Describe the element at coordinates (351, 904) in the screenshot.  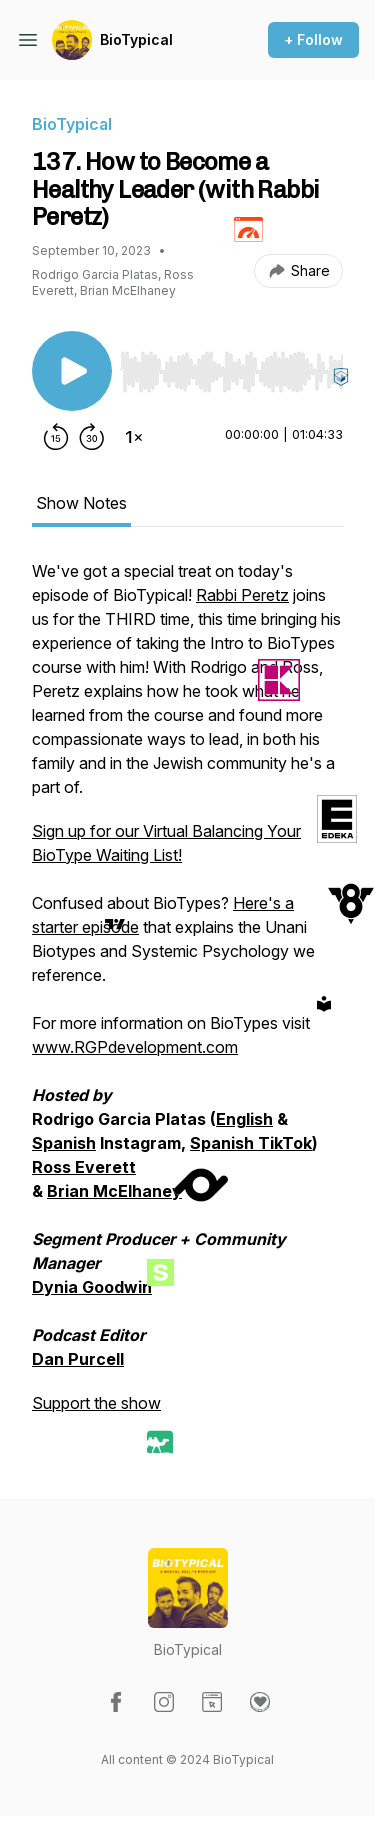
I see `V8 JavaScript engine logo` at that location.